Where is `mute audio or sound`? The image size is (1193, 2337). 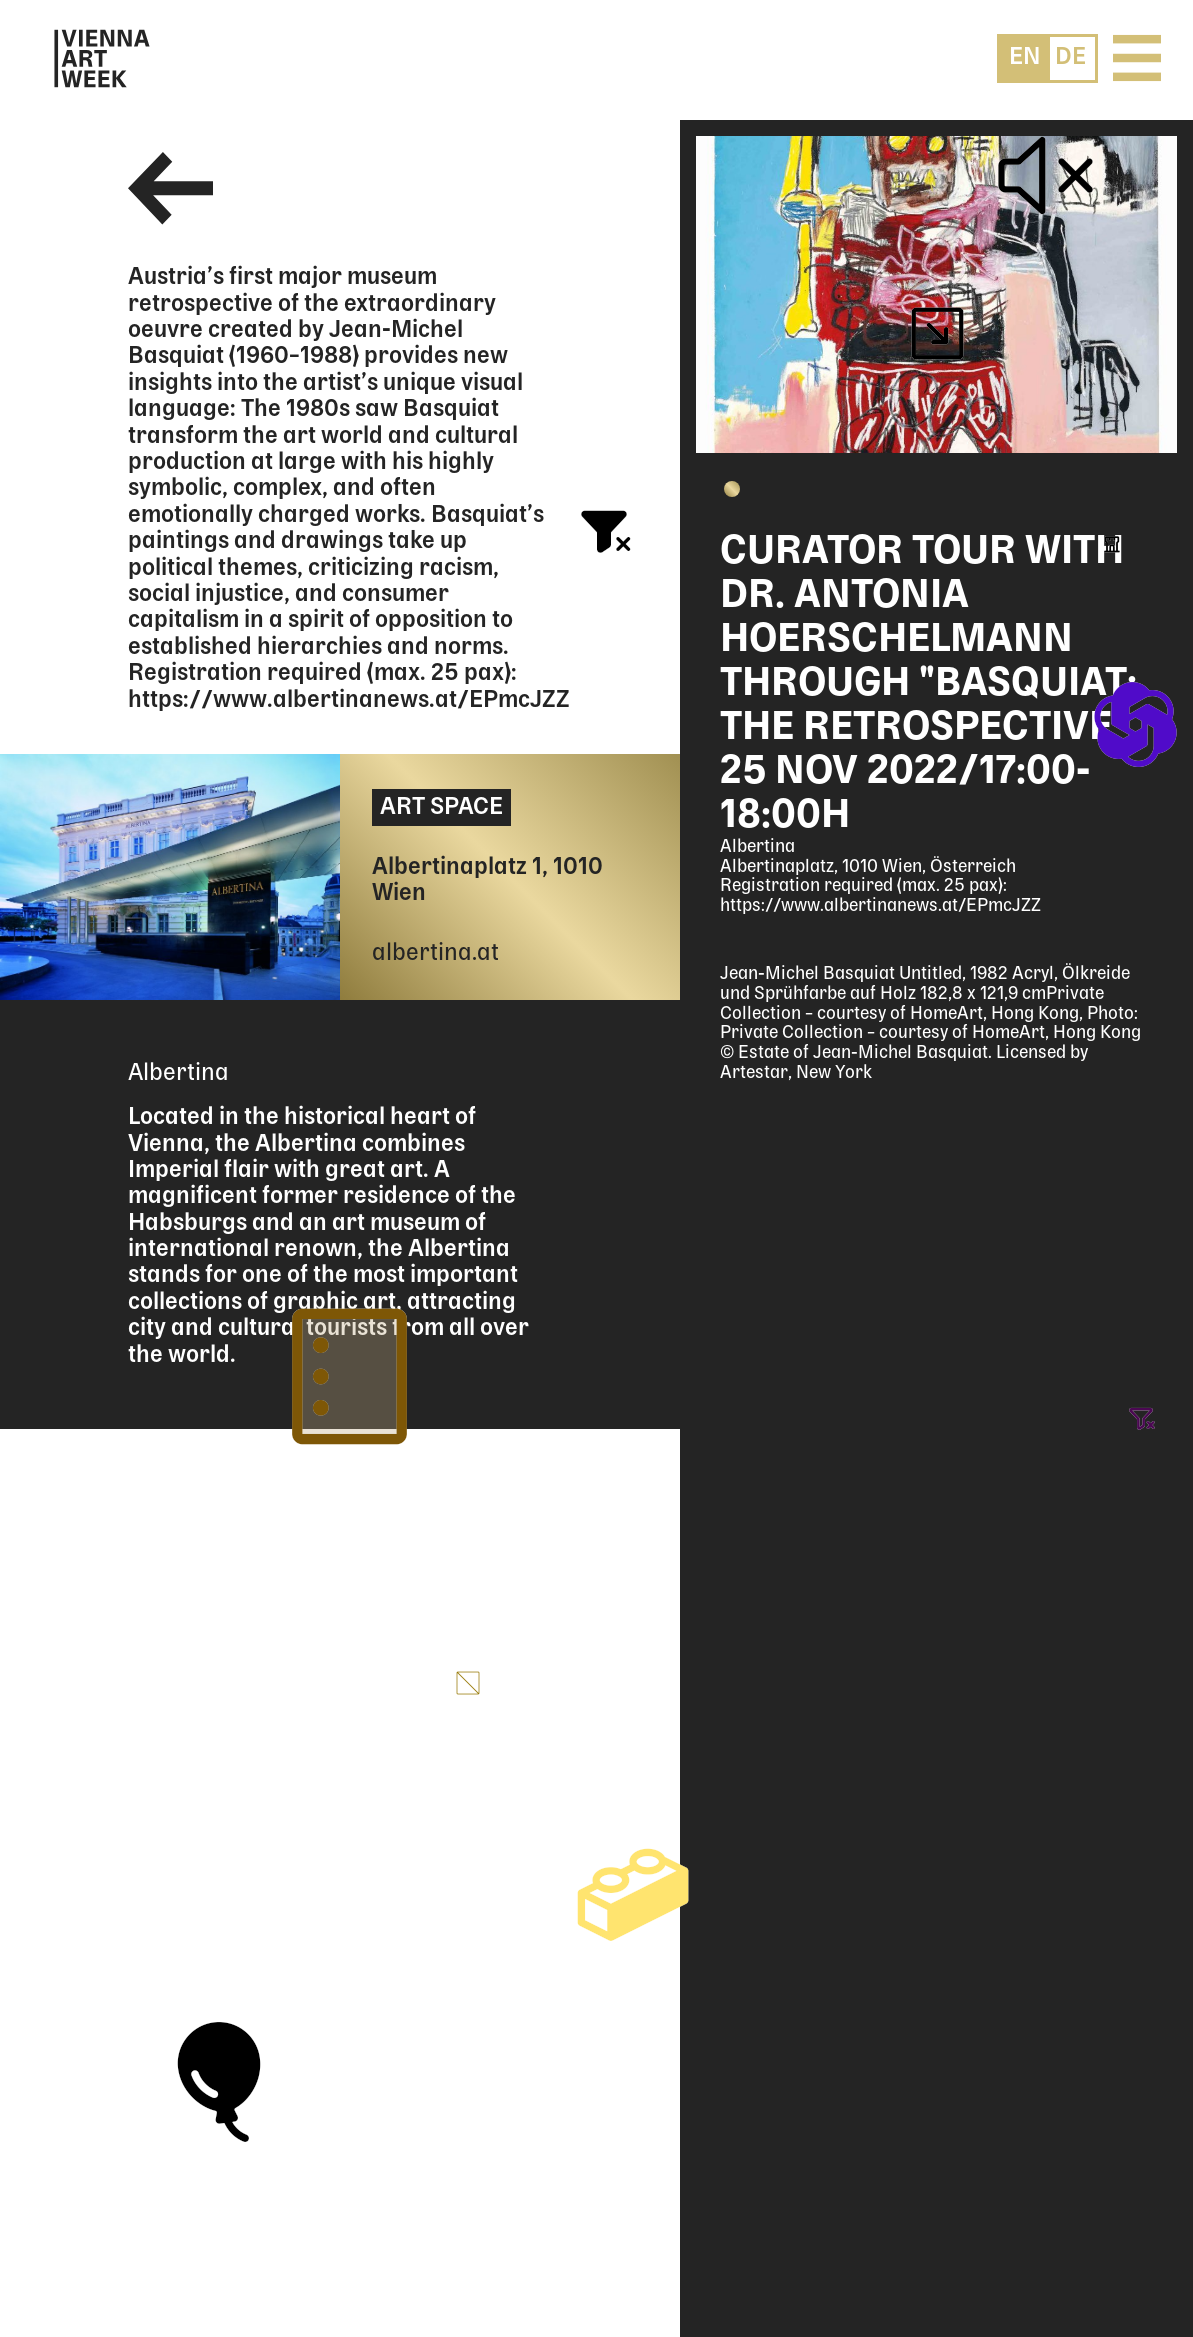 mute audio or sound is located at coordinates (1045, 175).